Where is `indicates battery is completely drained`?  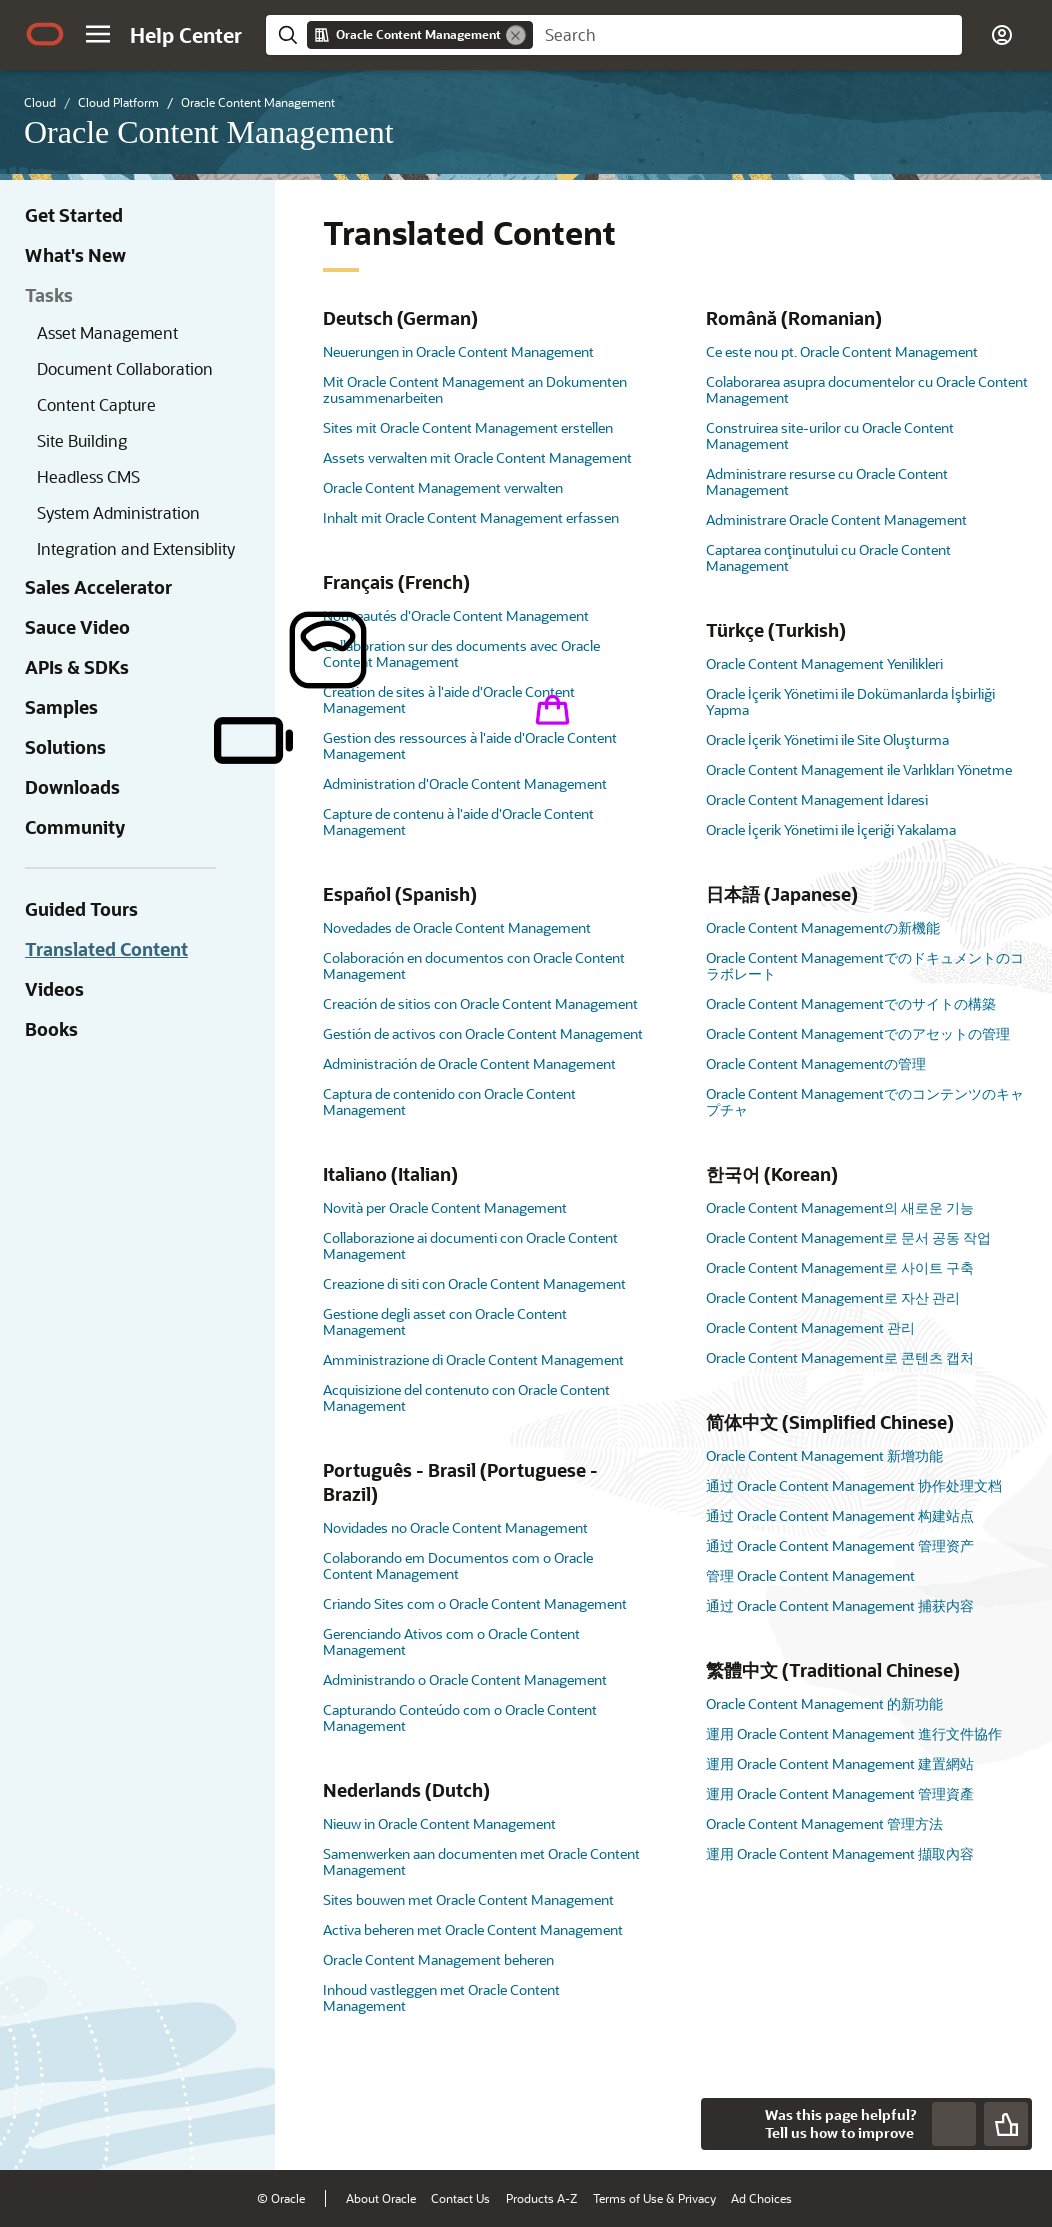 indicates battery is completely drained is located at coordinates (253, 740).